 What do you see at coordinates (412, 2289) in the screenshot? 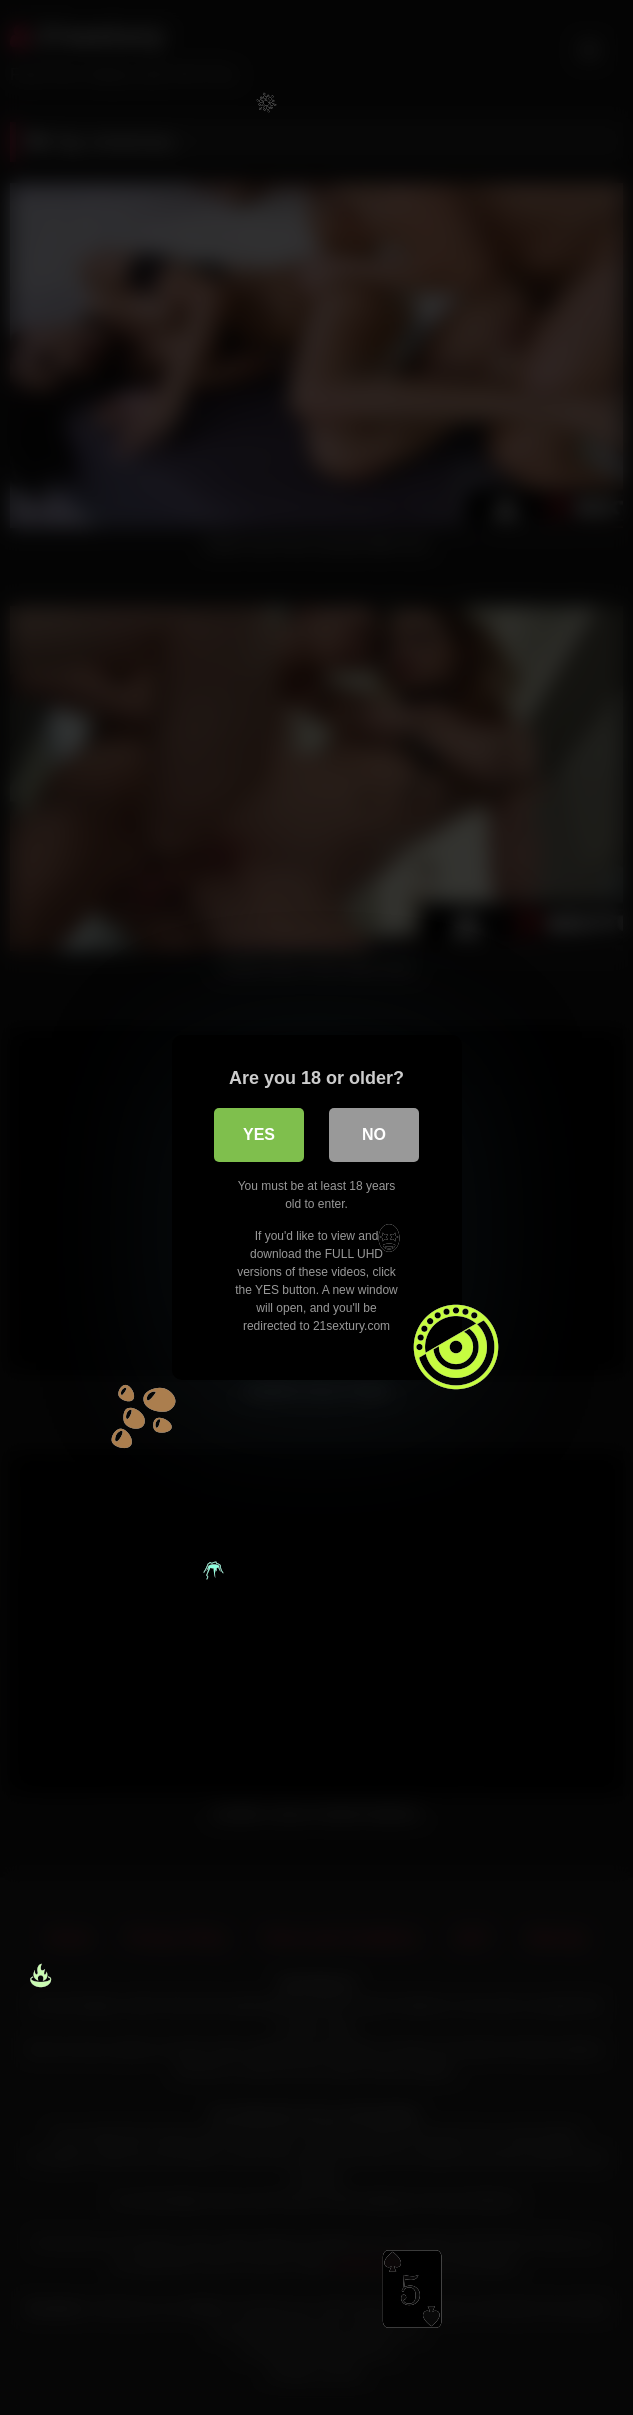
I see `five of spades playing card` at bounding box center [412, 2289].